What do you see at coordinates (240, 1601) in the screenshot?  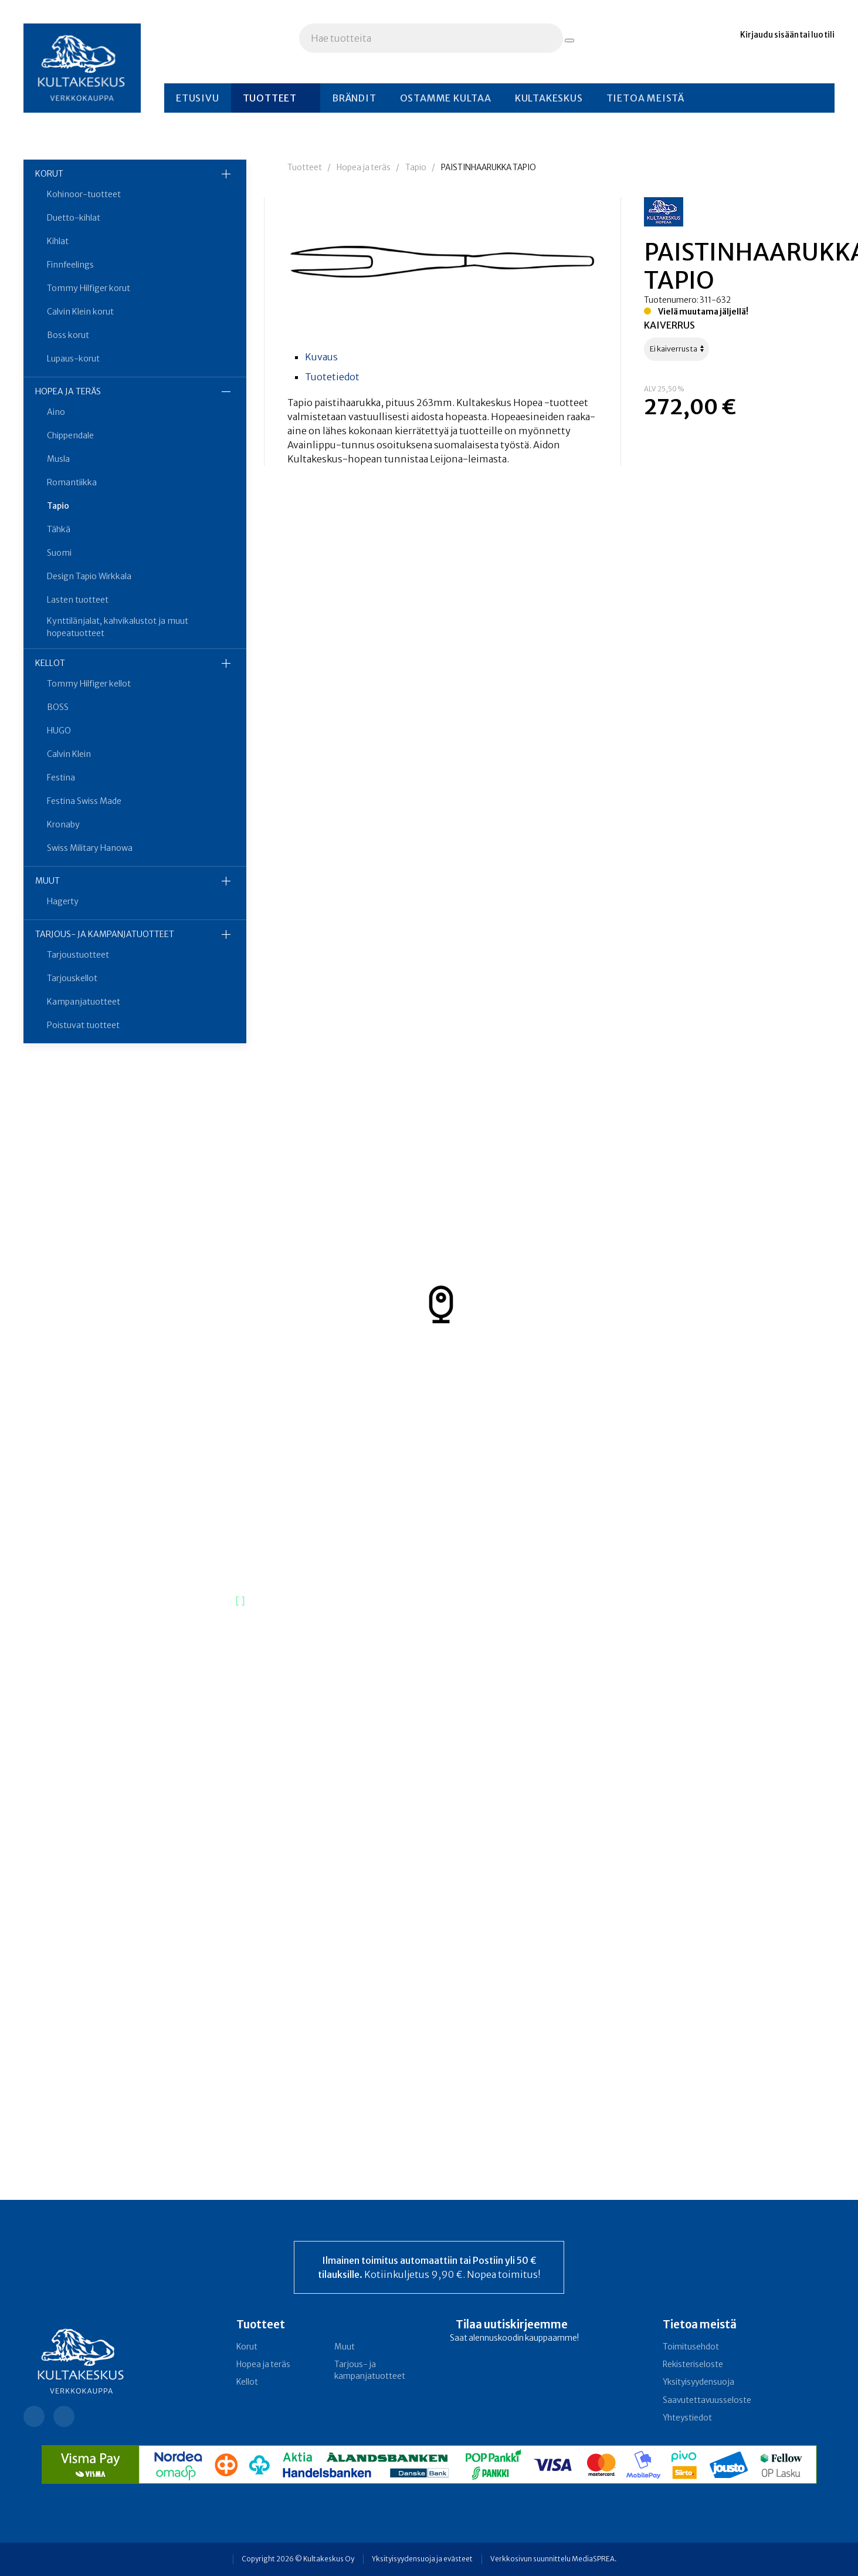 I see `view or edit code brackets` at bounding box center [240, 1601].